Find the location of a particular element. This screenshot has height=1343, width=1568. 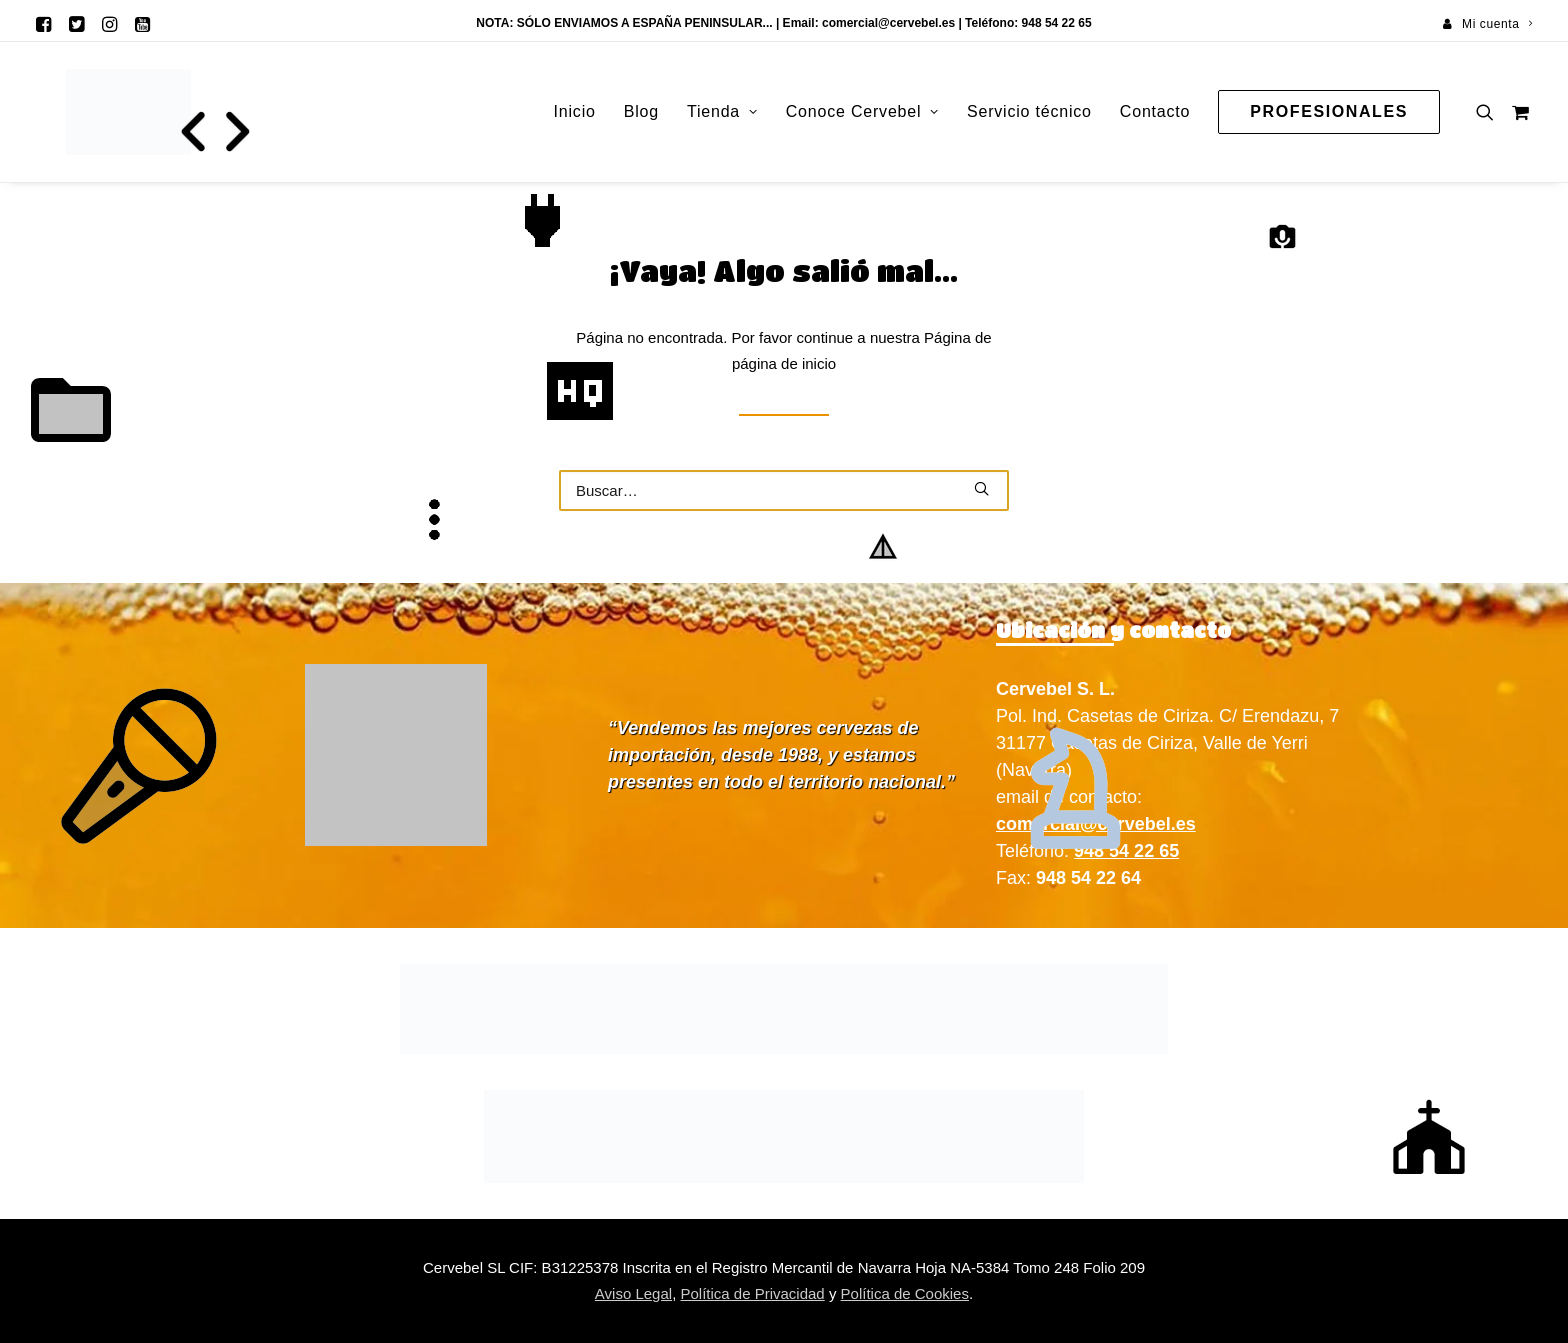

play chess or access chess game is located at coordinates (1075, 791).